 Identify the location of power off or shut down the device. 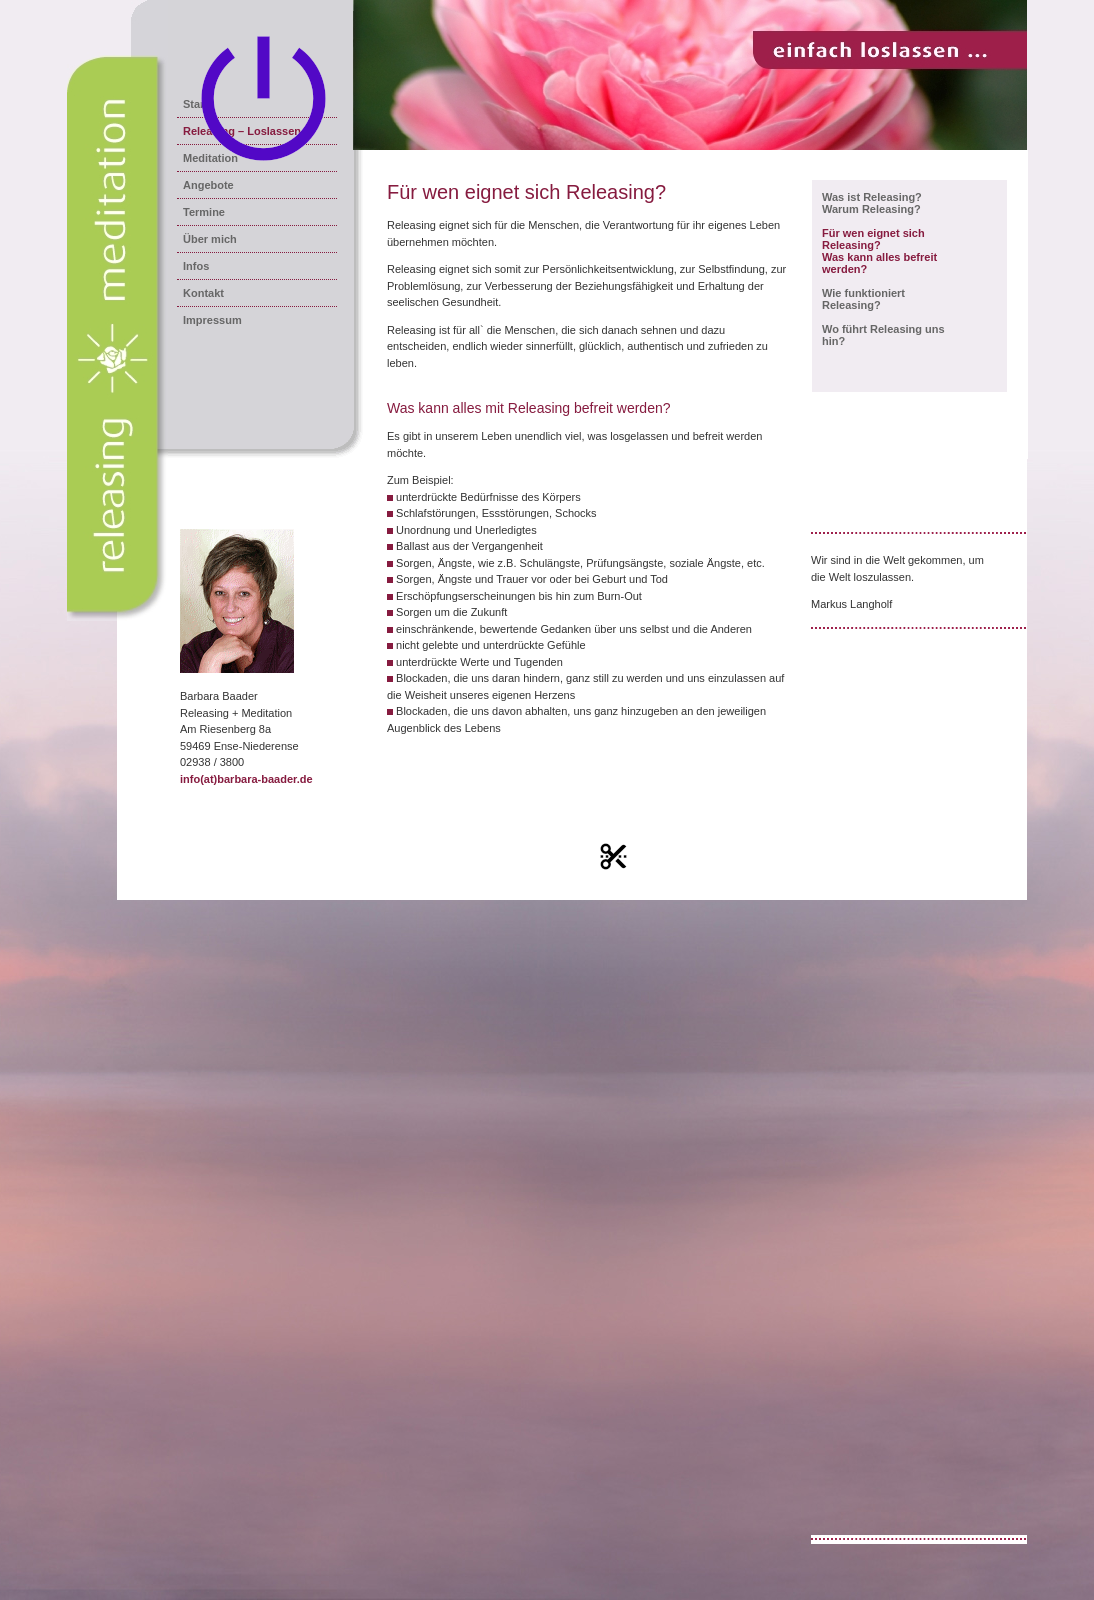
(263, 98).